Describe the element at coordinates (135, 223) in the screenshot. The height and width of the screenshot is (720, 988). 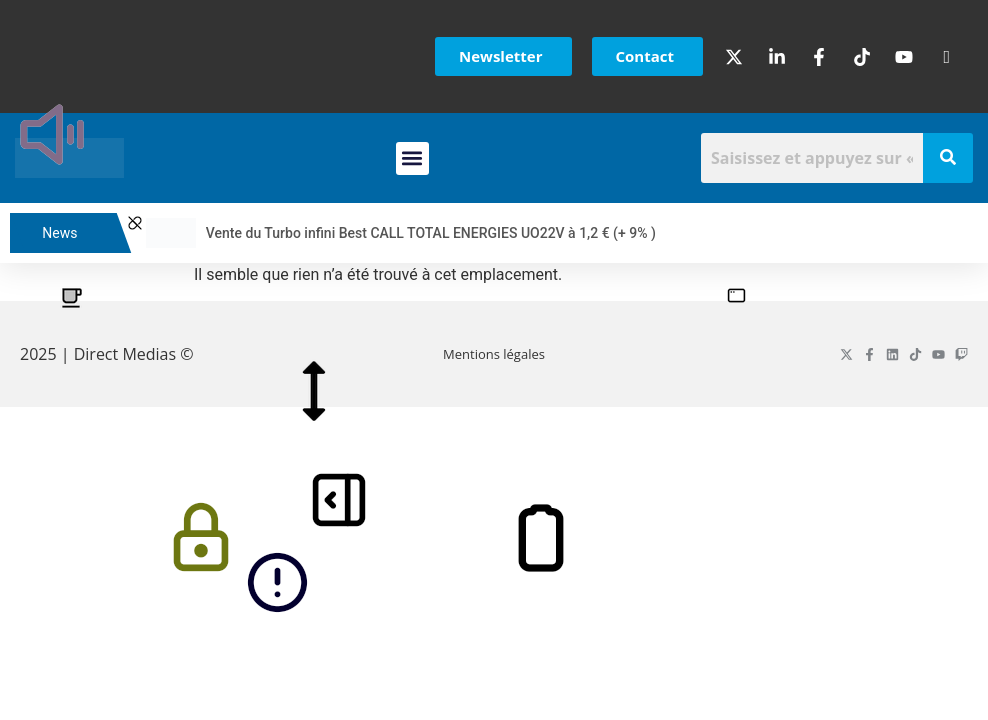
I see `medication reminder disabled` at that location.